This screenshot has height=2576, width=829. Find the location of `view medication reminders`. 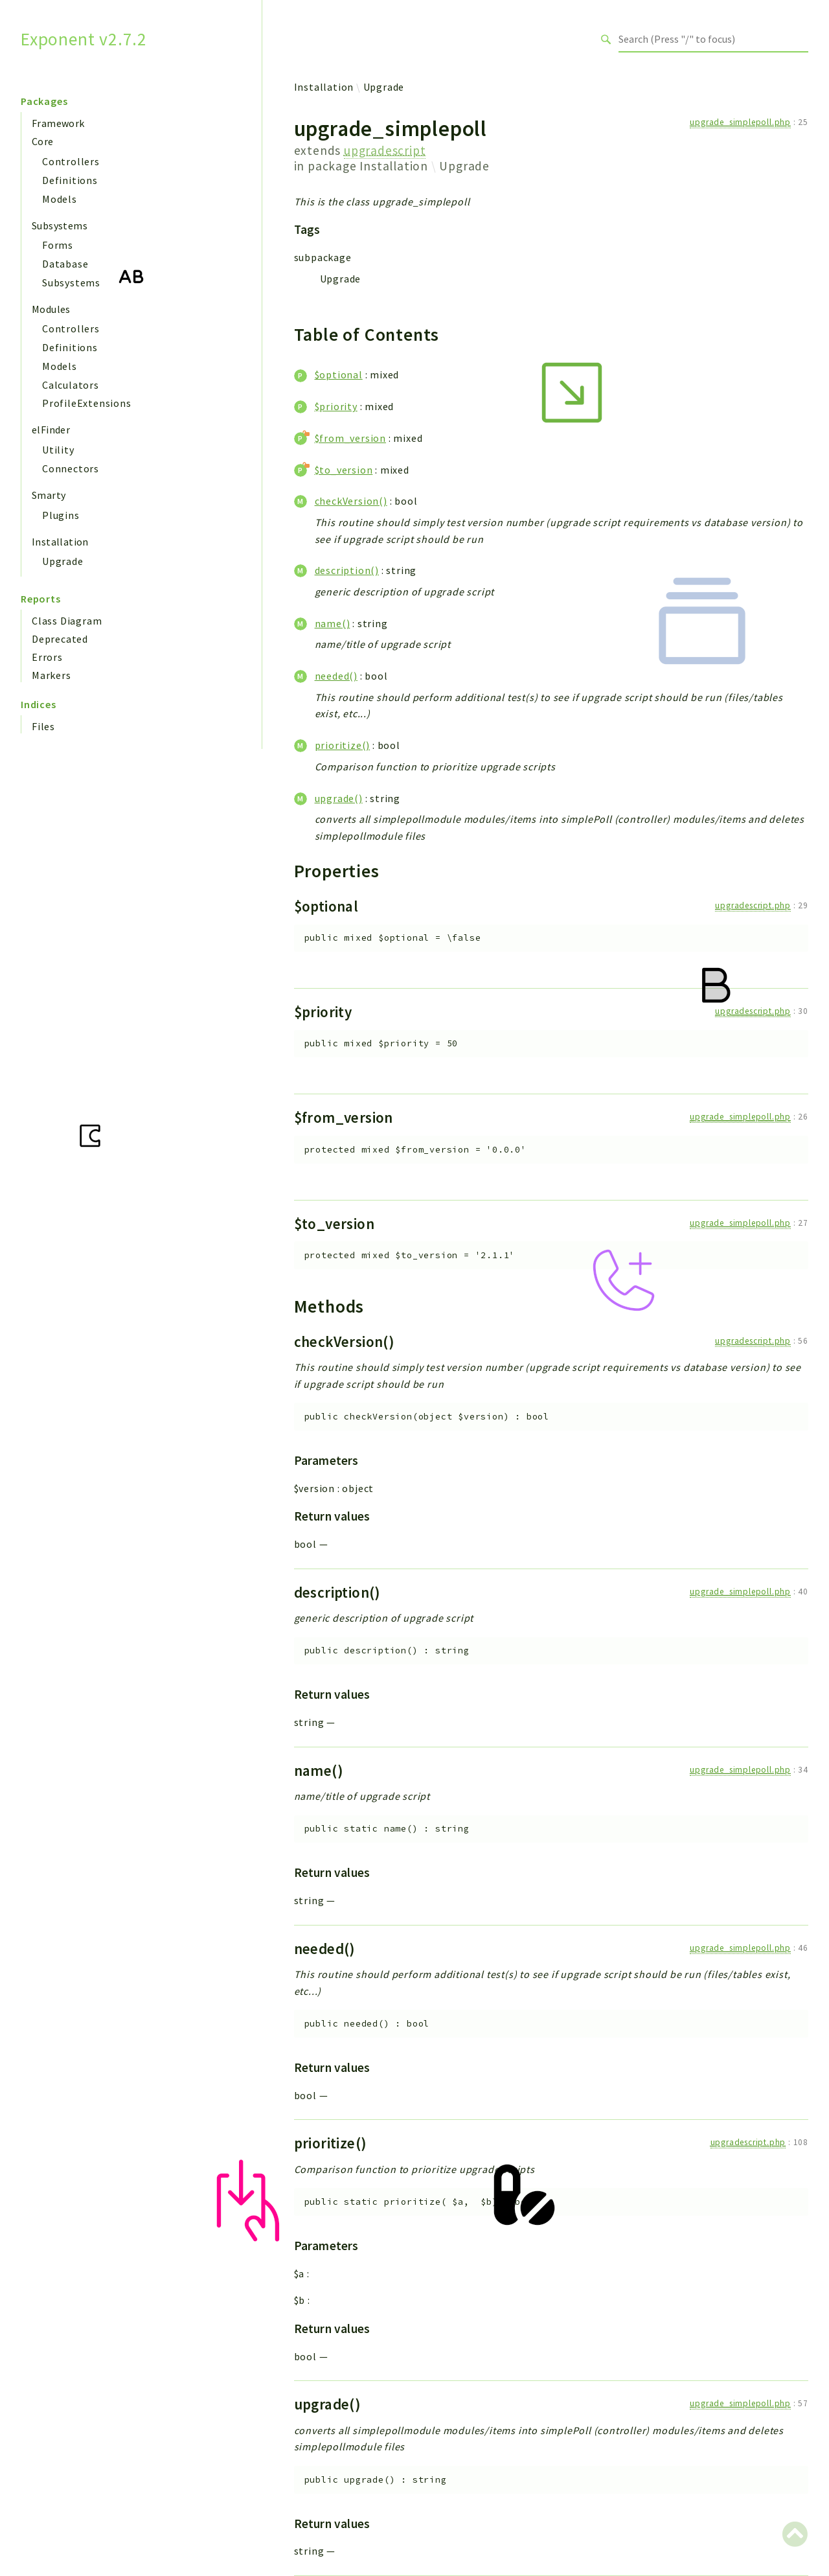

view medication reminders is located at coordinates (524, 2194).